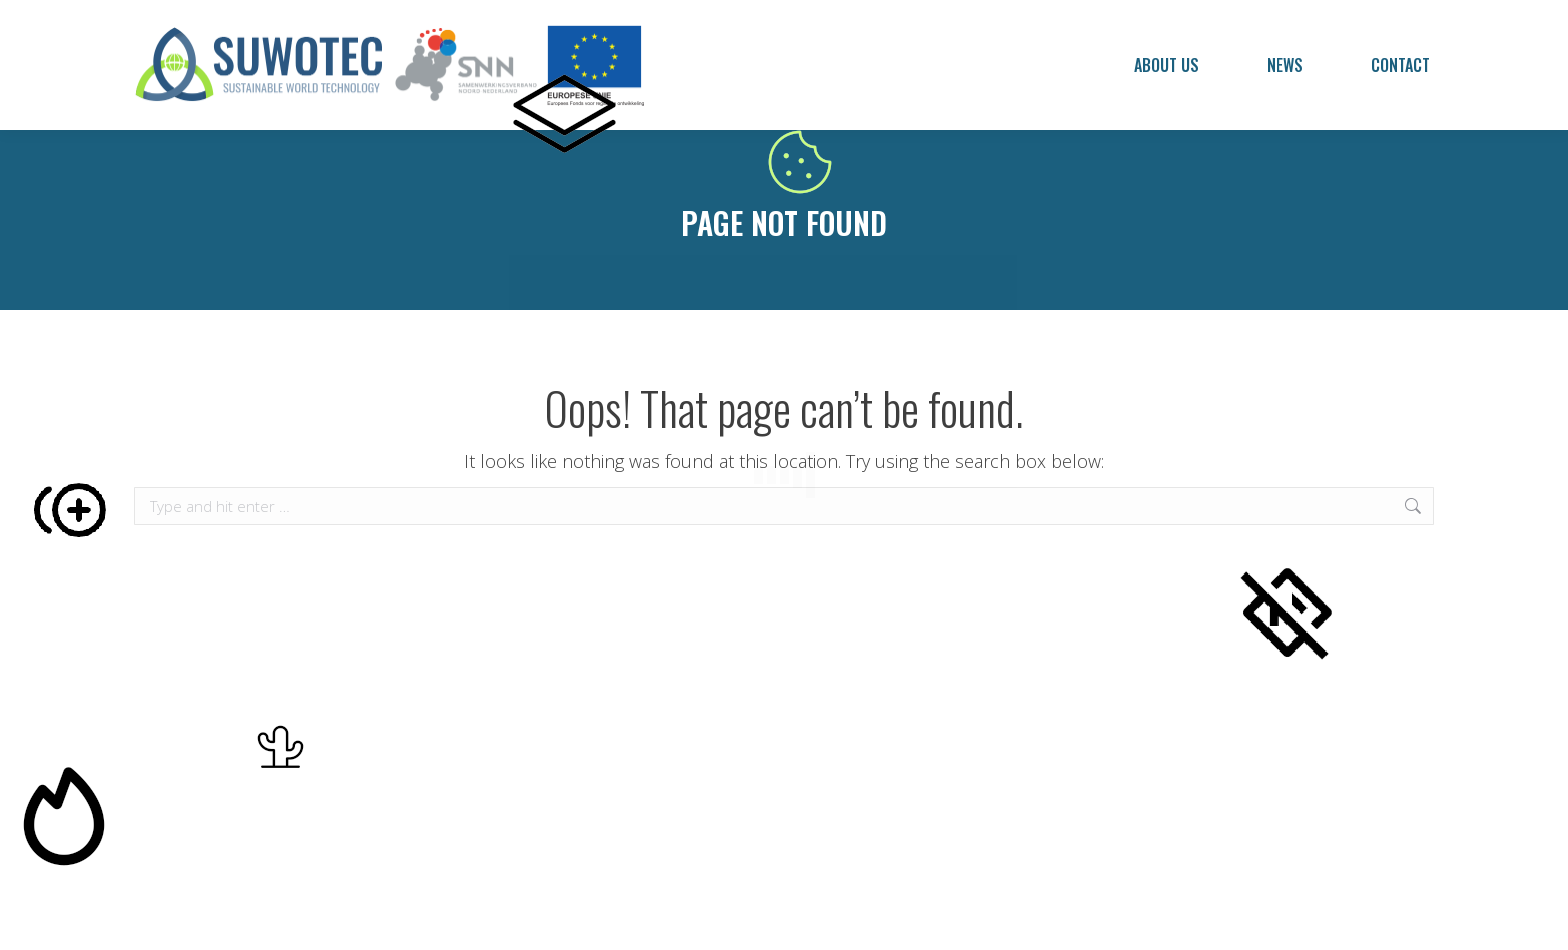  What do you see at coordinates (1287, 612) in the screenshot?
I see `disable navigation or directions` at bounding box center [1287, 612].